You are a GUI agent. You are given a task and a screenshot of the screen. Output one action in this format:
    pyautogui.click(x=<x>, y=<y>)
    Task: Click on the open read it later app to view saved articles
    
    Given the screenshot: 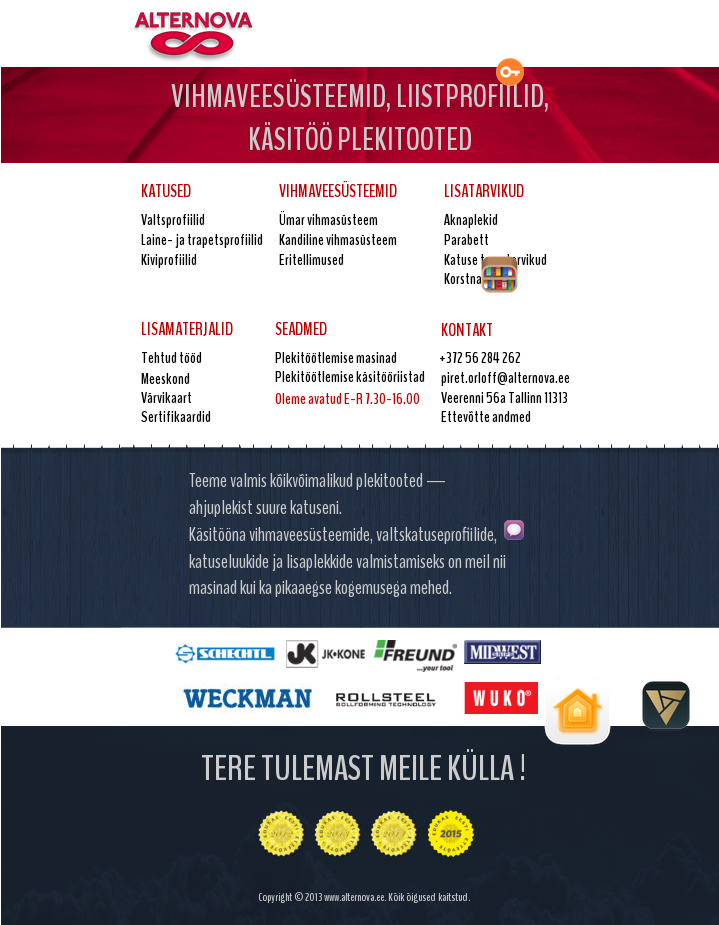 What is the action you would take?
    pyautogui.click(x=499, y=274)
    